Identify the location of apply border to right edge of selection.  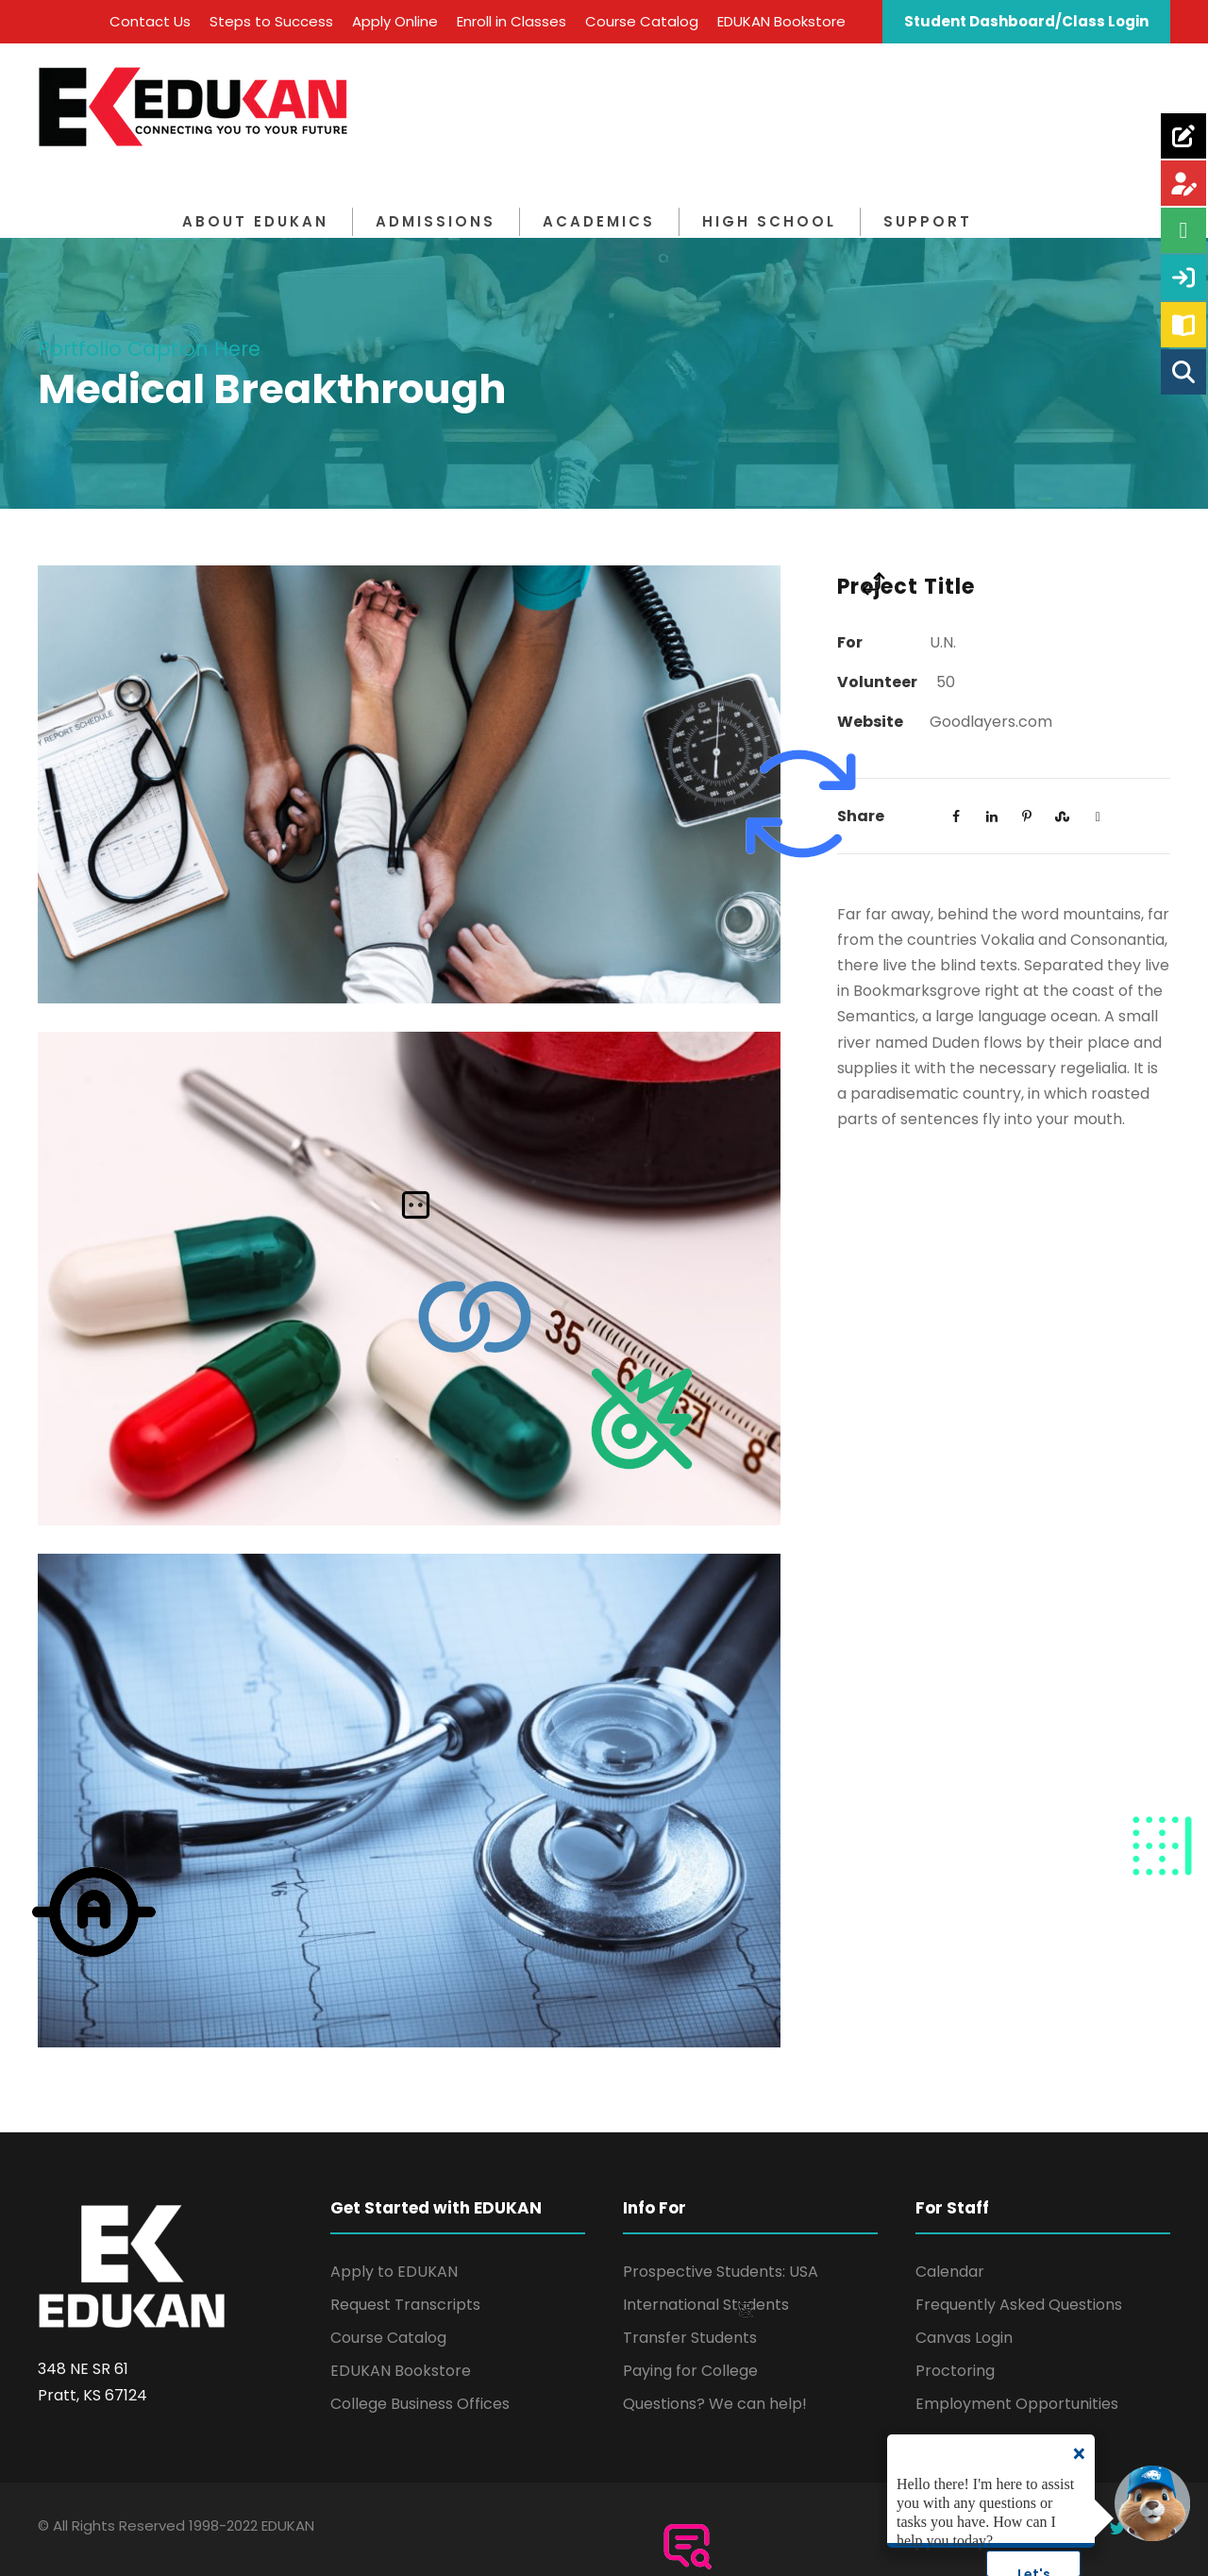
(1162, 1845).